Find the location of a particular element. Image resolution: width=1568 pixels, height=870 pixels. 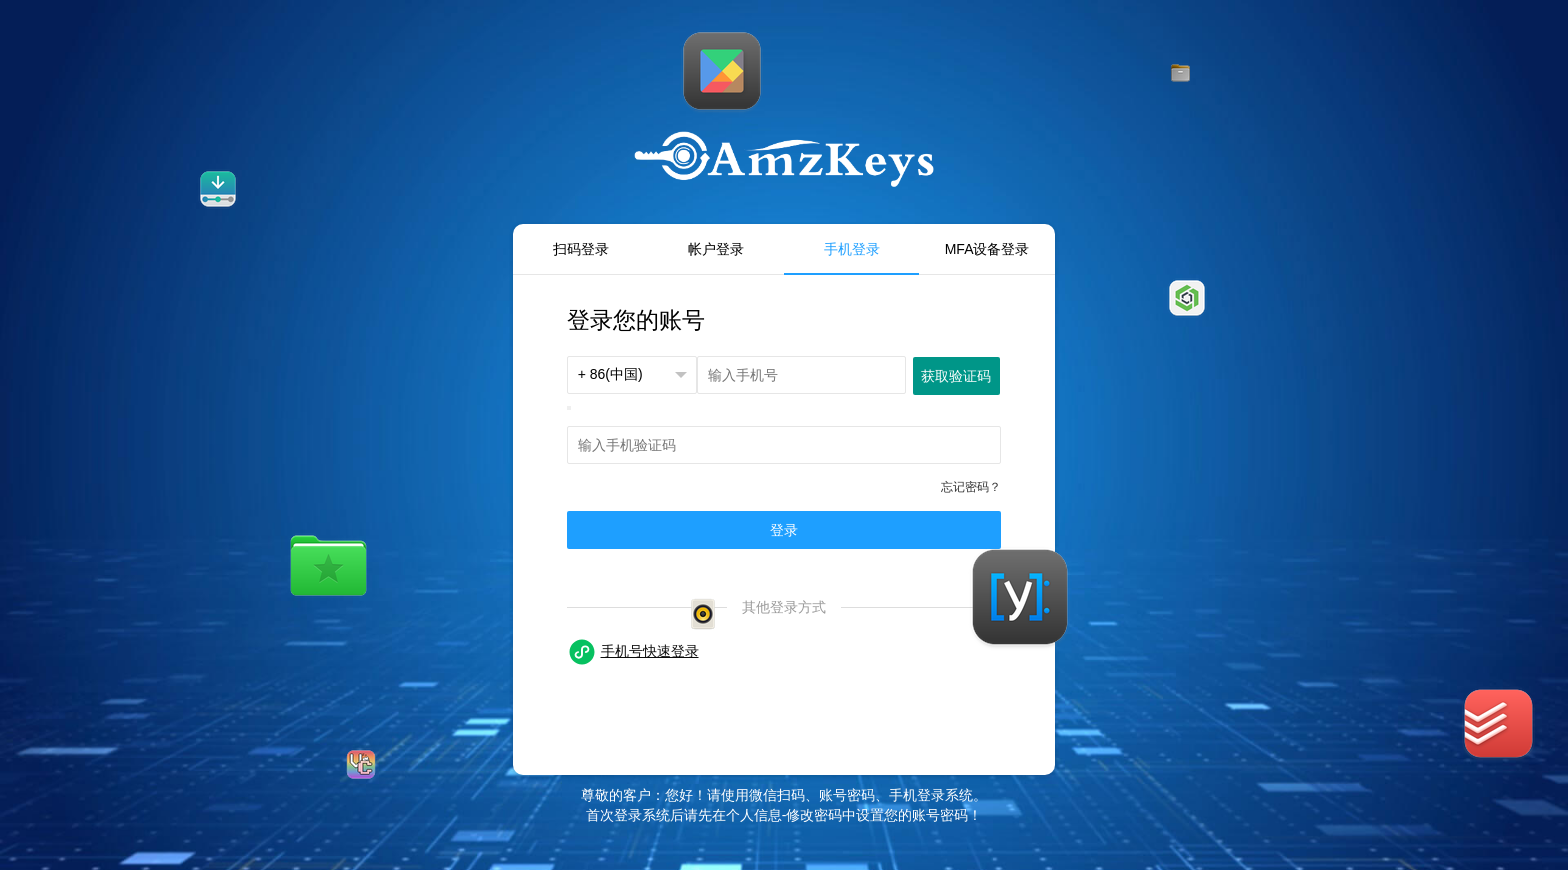

open the ubiquity installer application is located at coordinates (218, 189).